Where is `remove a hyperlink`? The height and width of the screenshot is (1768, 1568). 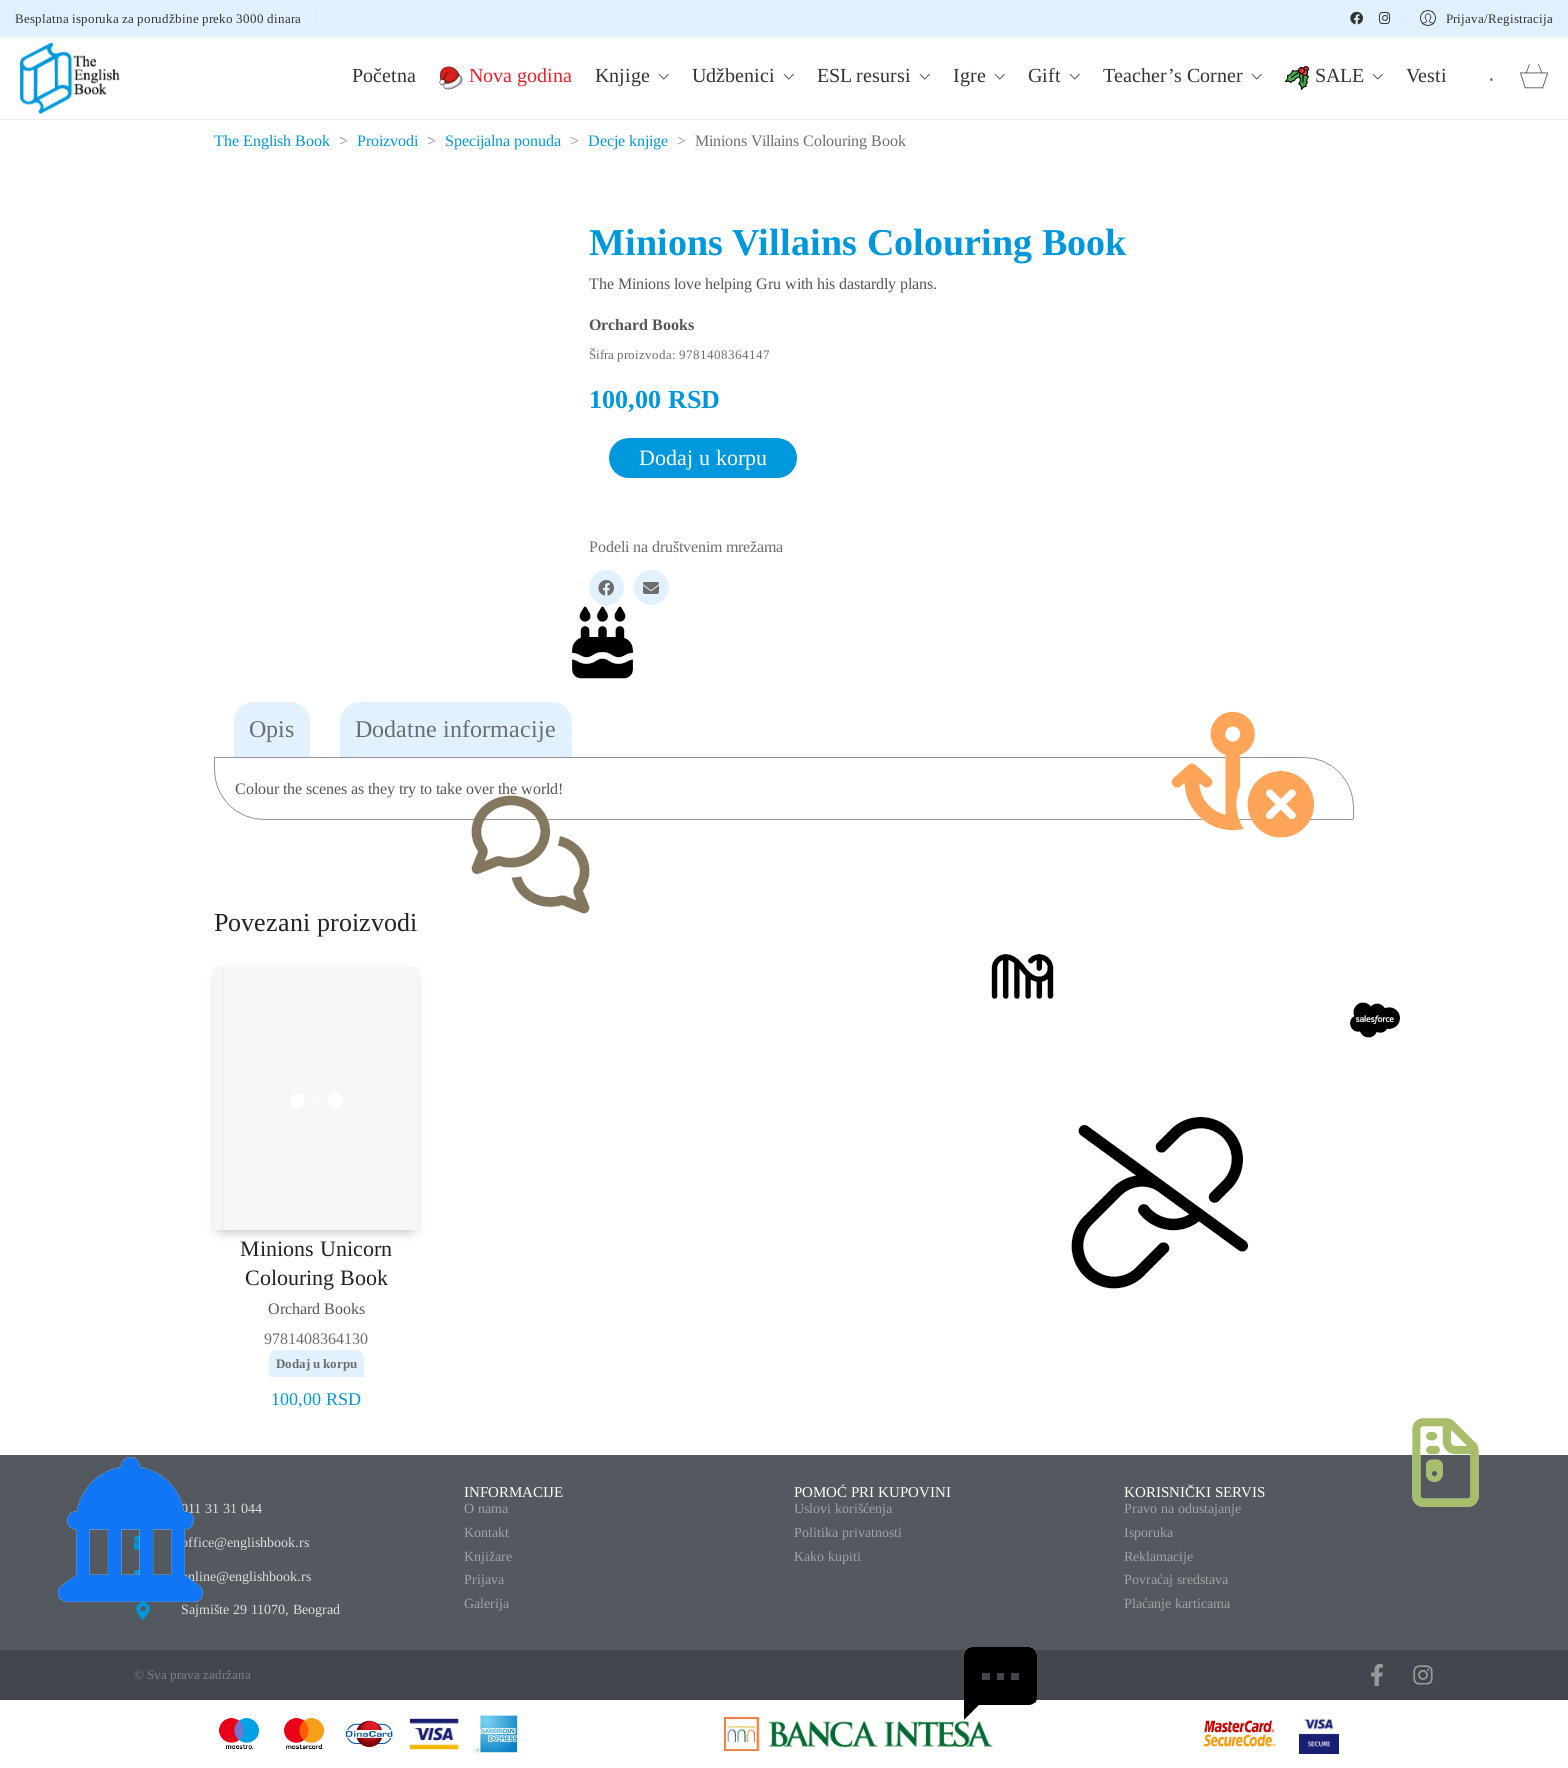 remove a hyperlink is located at coordinates (1157, 1202).